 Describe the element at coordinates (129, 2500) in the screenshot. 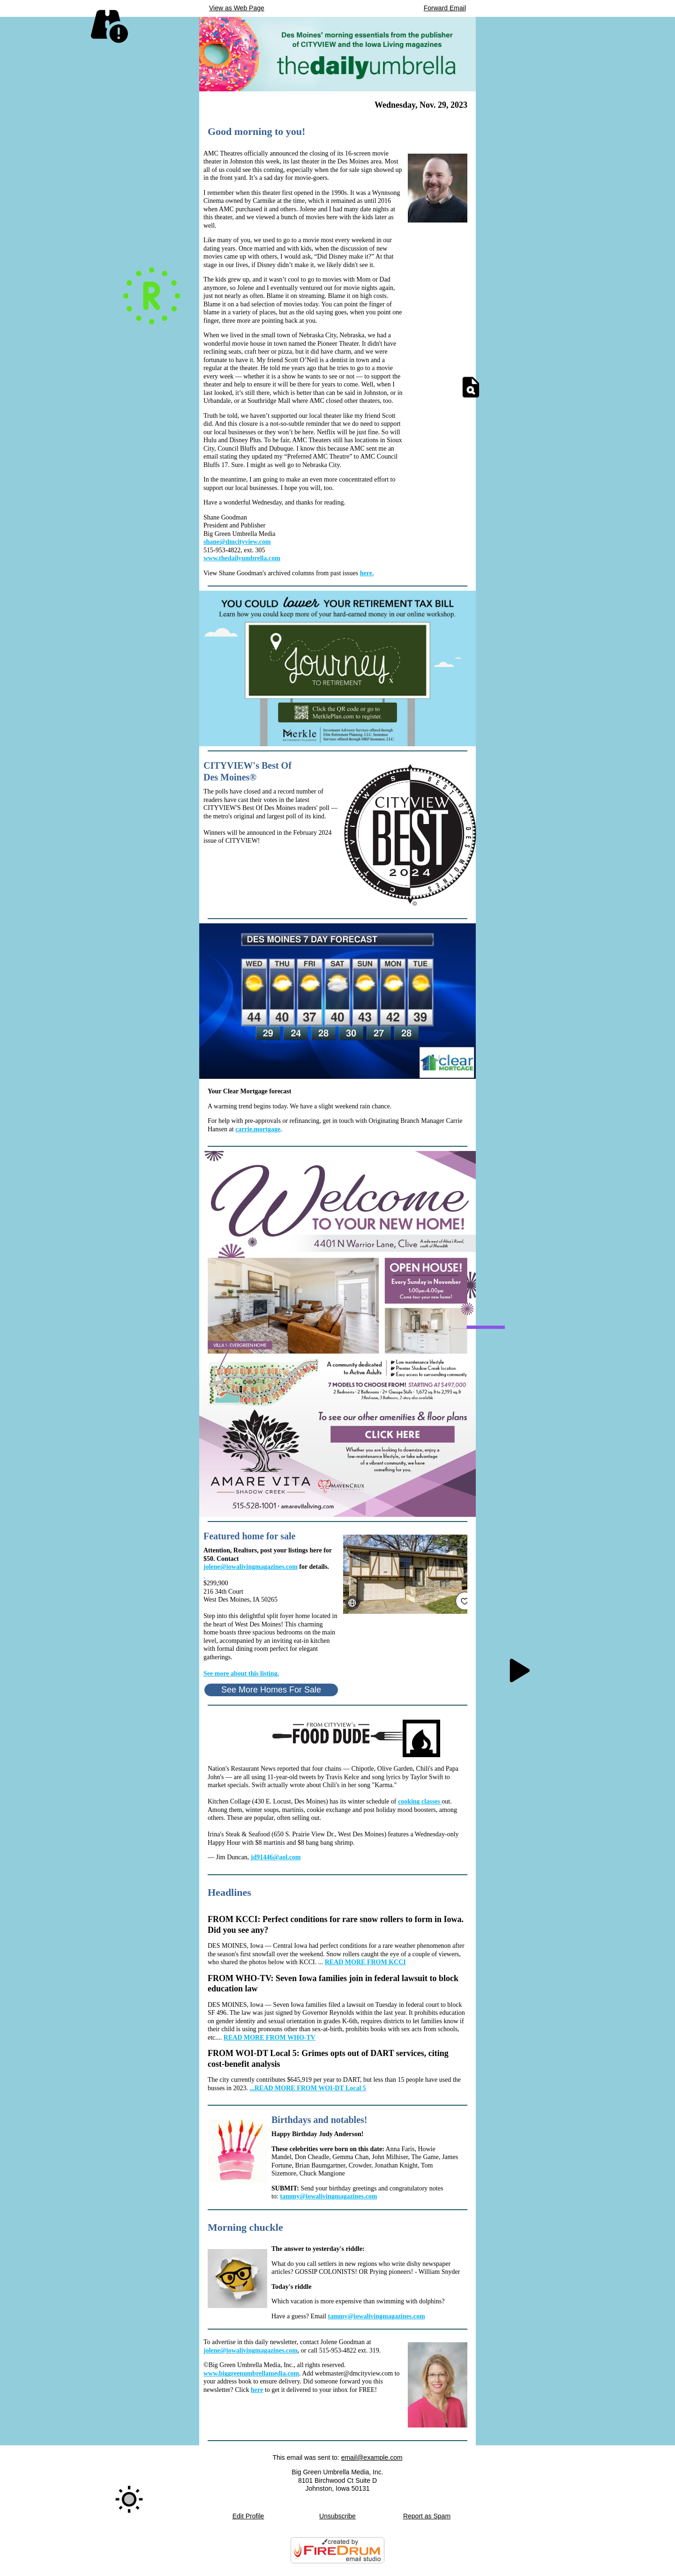

I see `toggle light mode or bright theme` at that location.